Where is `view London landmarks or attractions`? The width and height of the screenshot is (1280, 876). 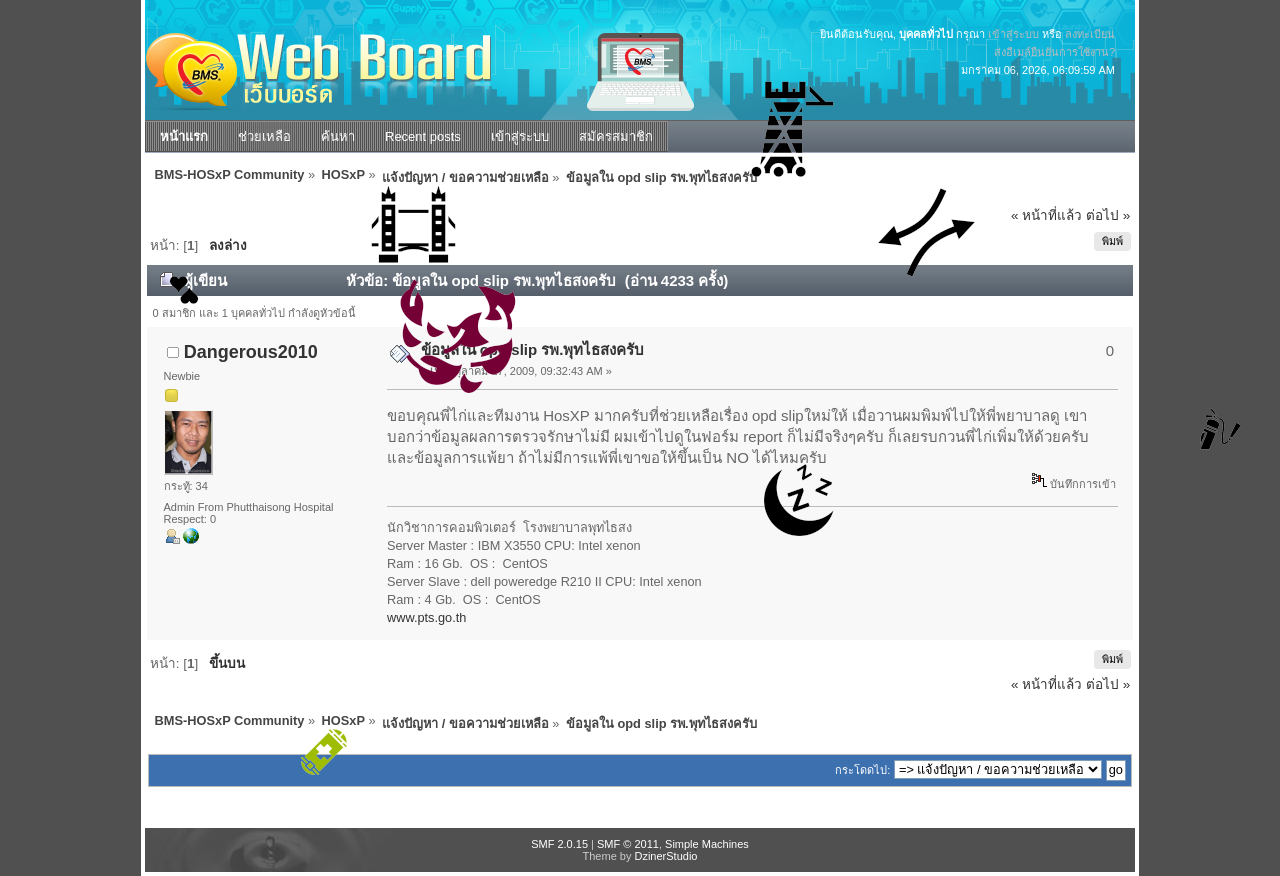 view London landmarks or attractions is located at coordinates (413, 222).